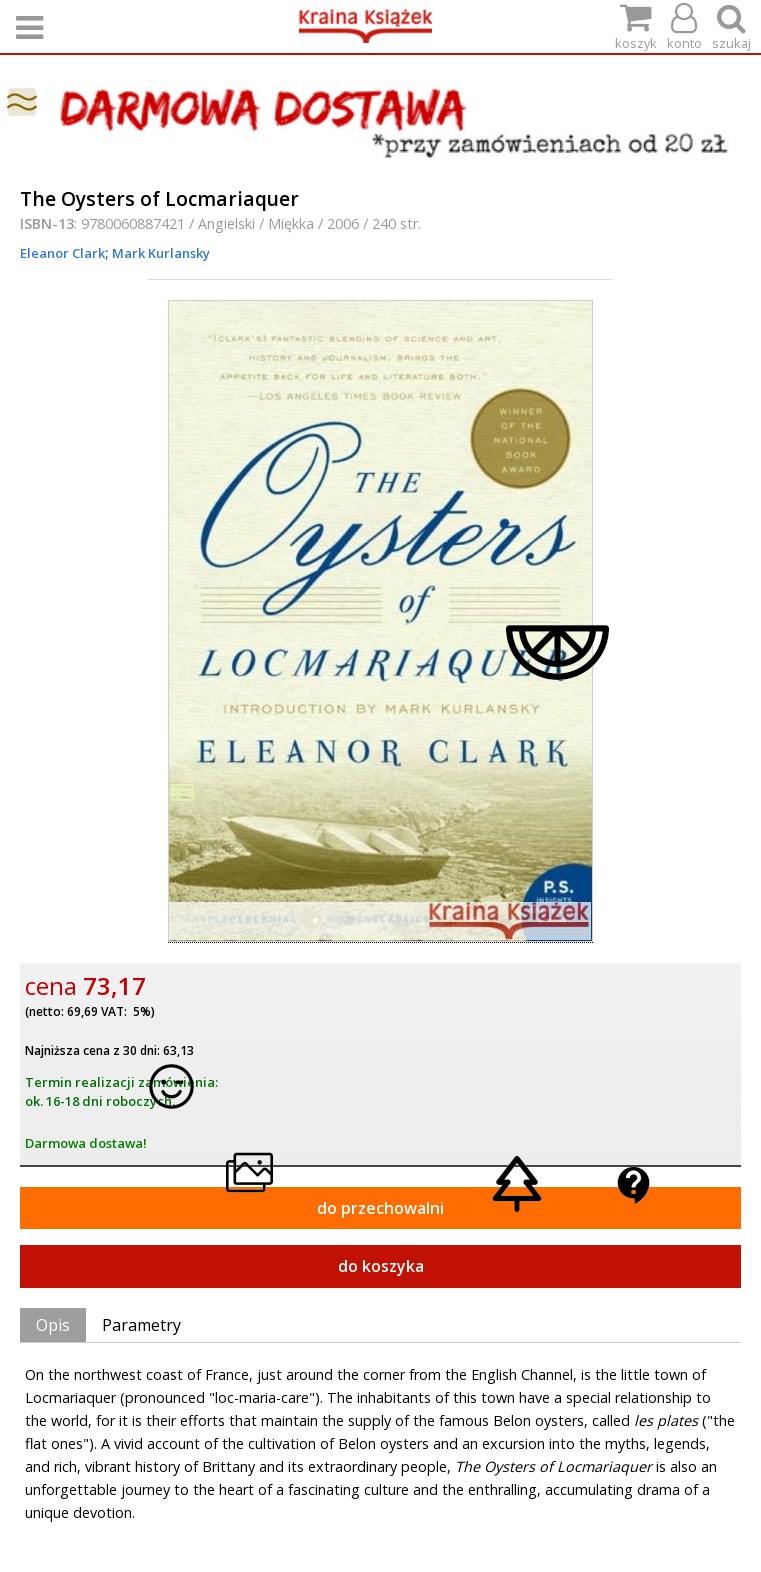 Image resolution: width=761 pixels, height=1572 pixels. What do you see at coordinates (557, 644) in the screenshot?
I see `indicates citrus or fruit-related content` at bounding box center [557, 644].